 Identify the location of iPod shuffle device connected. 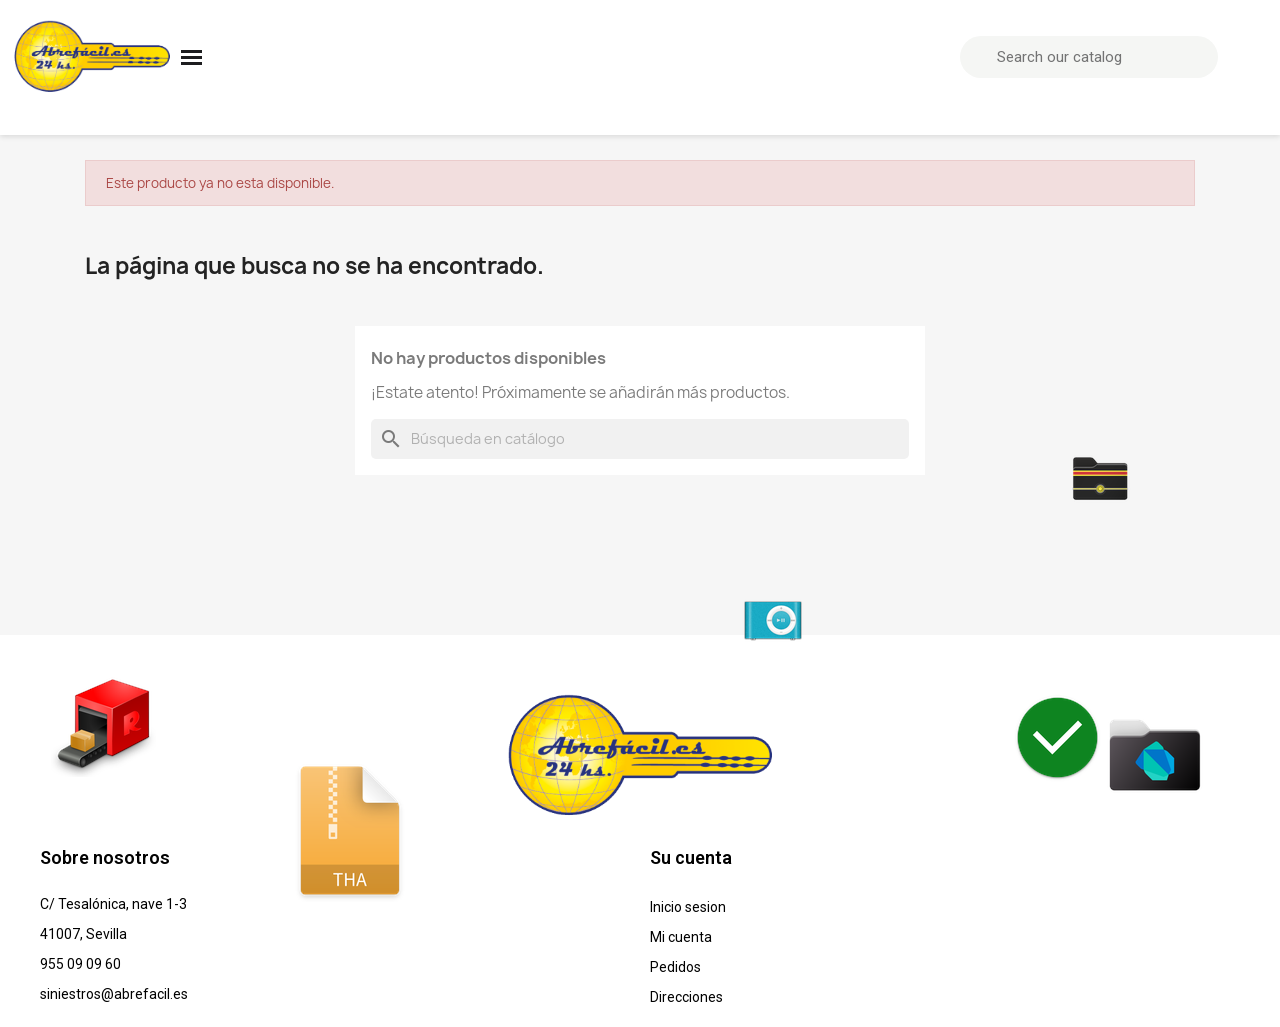
(773, 610).